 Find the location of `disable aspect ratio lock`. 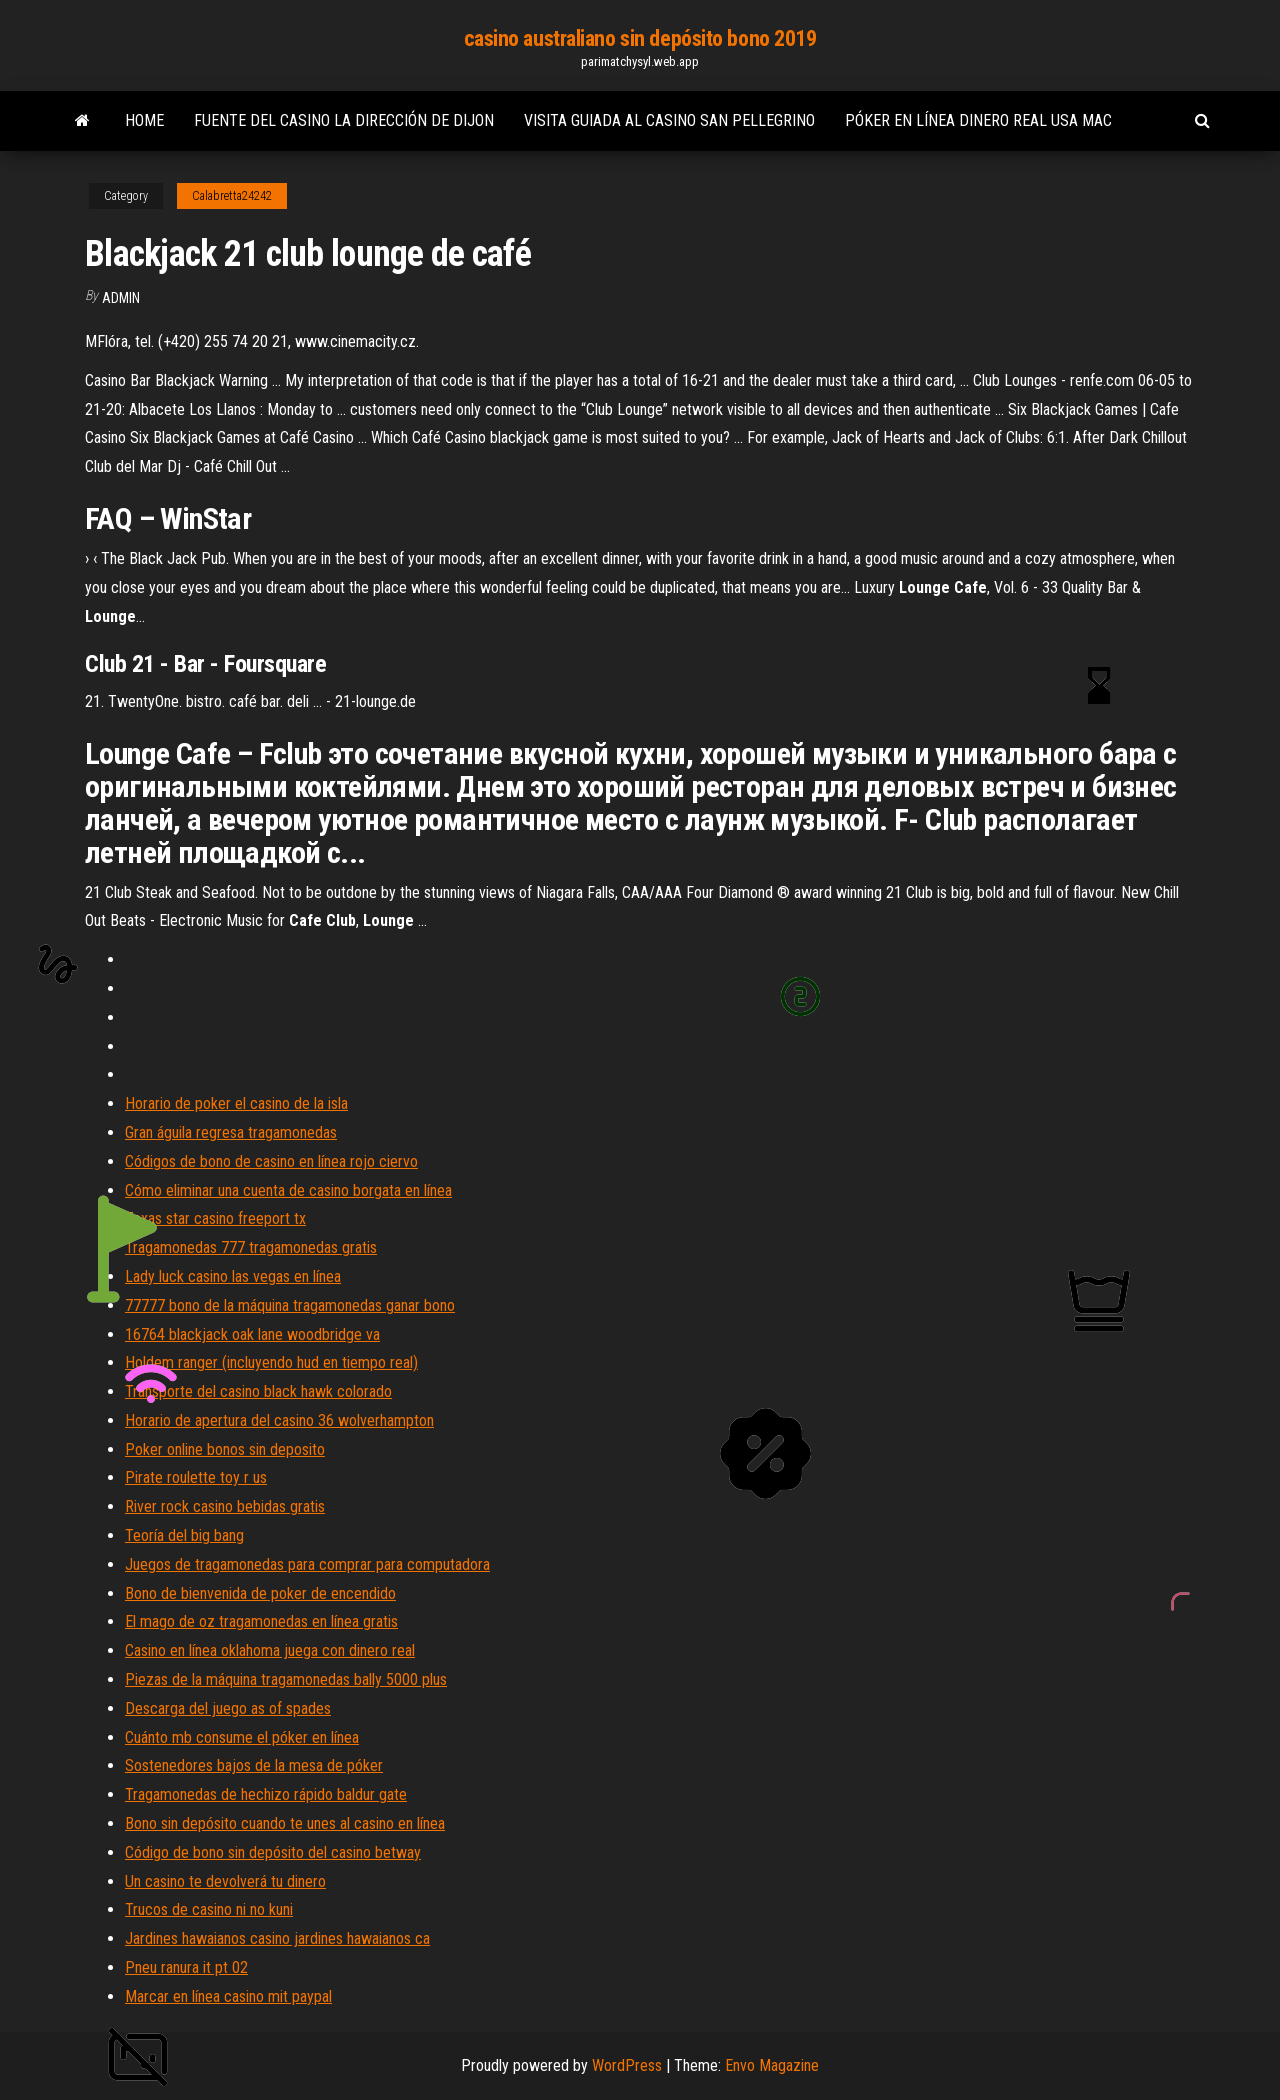

disable aspect ratio lock is located at coordinates (138, 2057).